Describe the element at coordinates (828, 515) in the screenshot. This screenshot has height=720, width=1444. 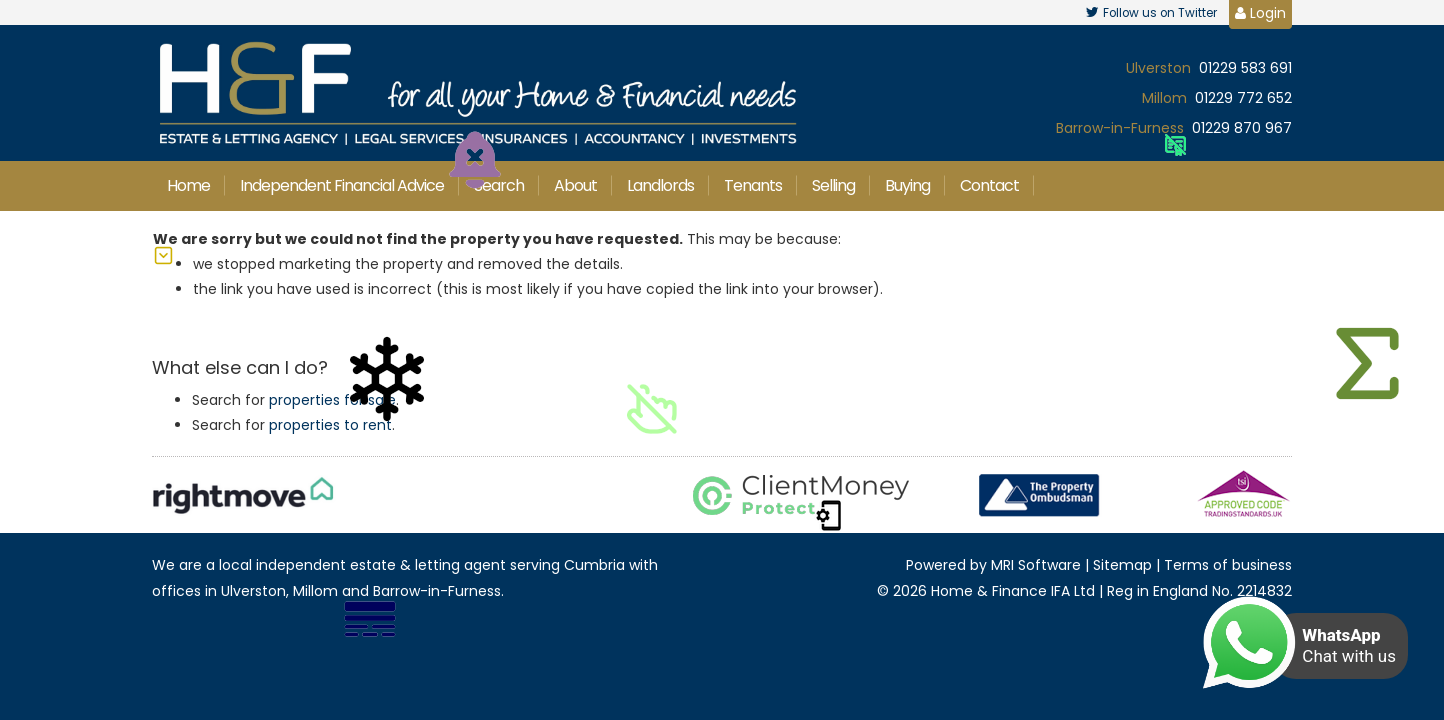
I see `configure device connection settings` at that location.